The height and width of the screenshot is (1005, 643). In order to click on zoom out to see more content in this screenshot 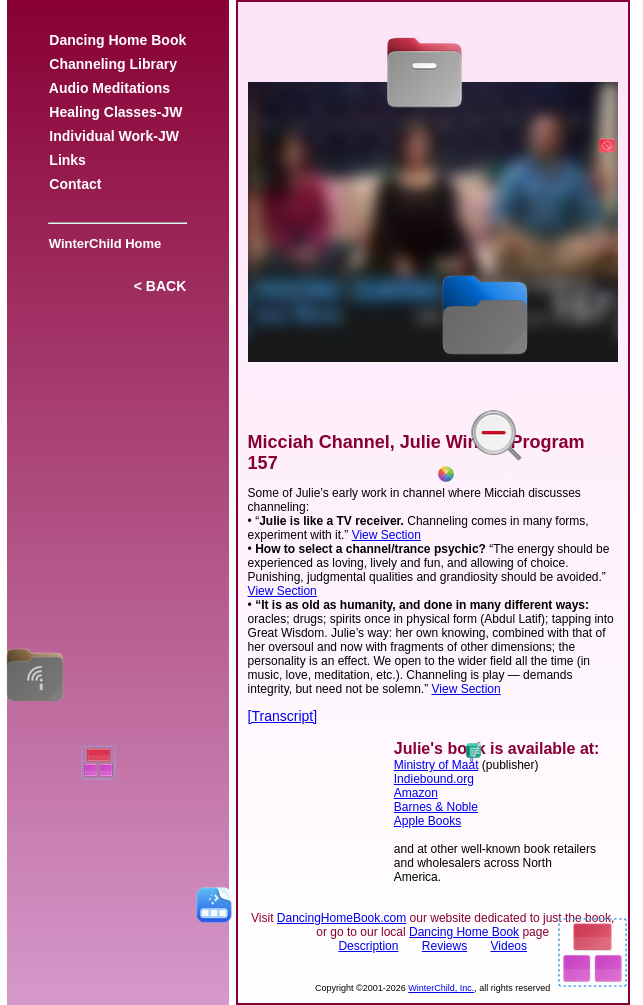, I will do `click(496, 435)`.